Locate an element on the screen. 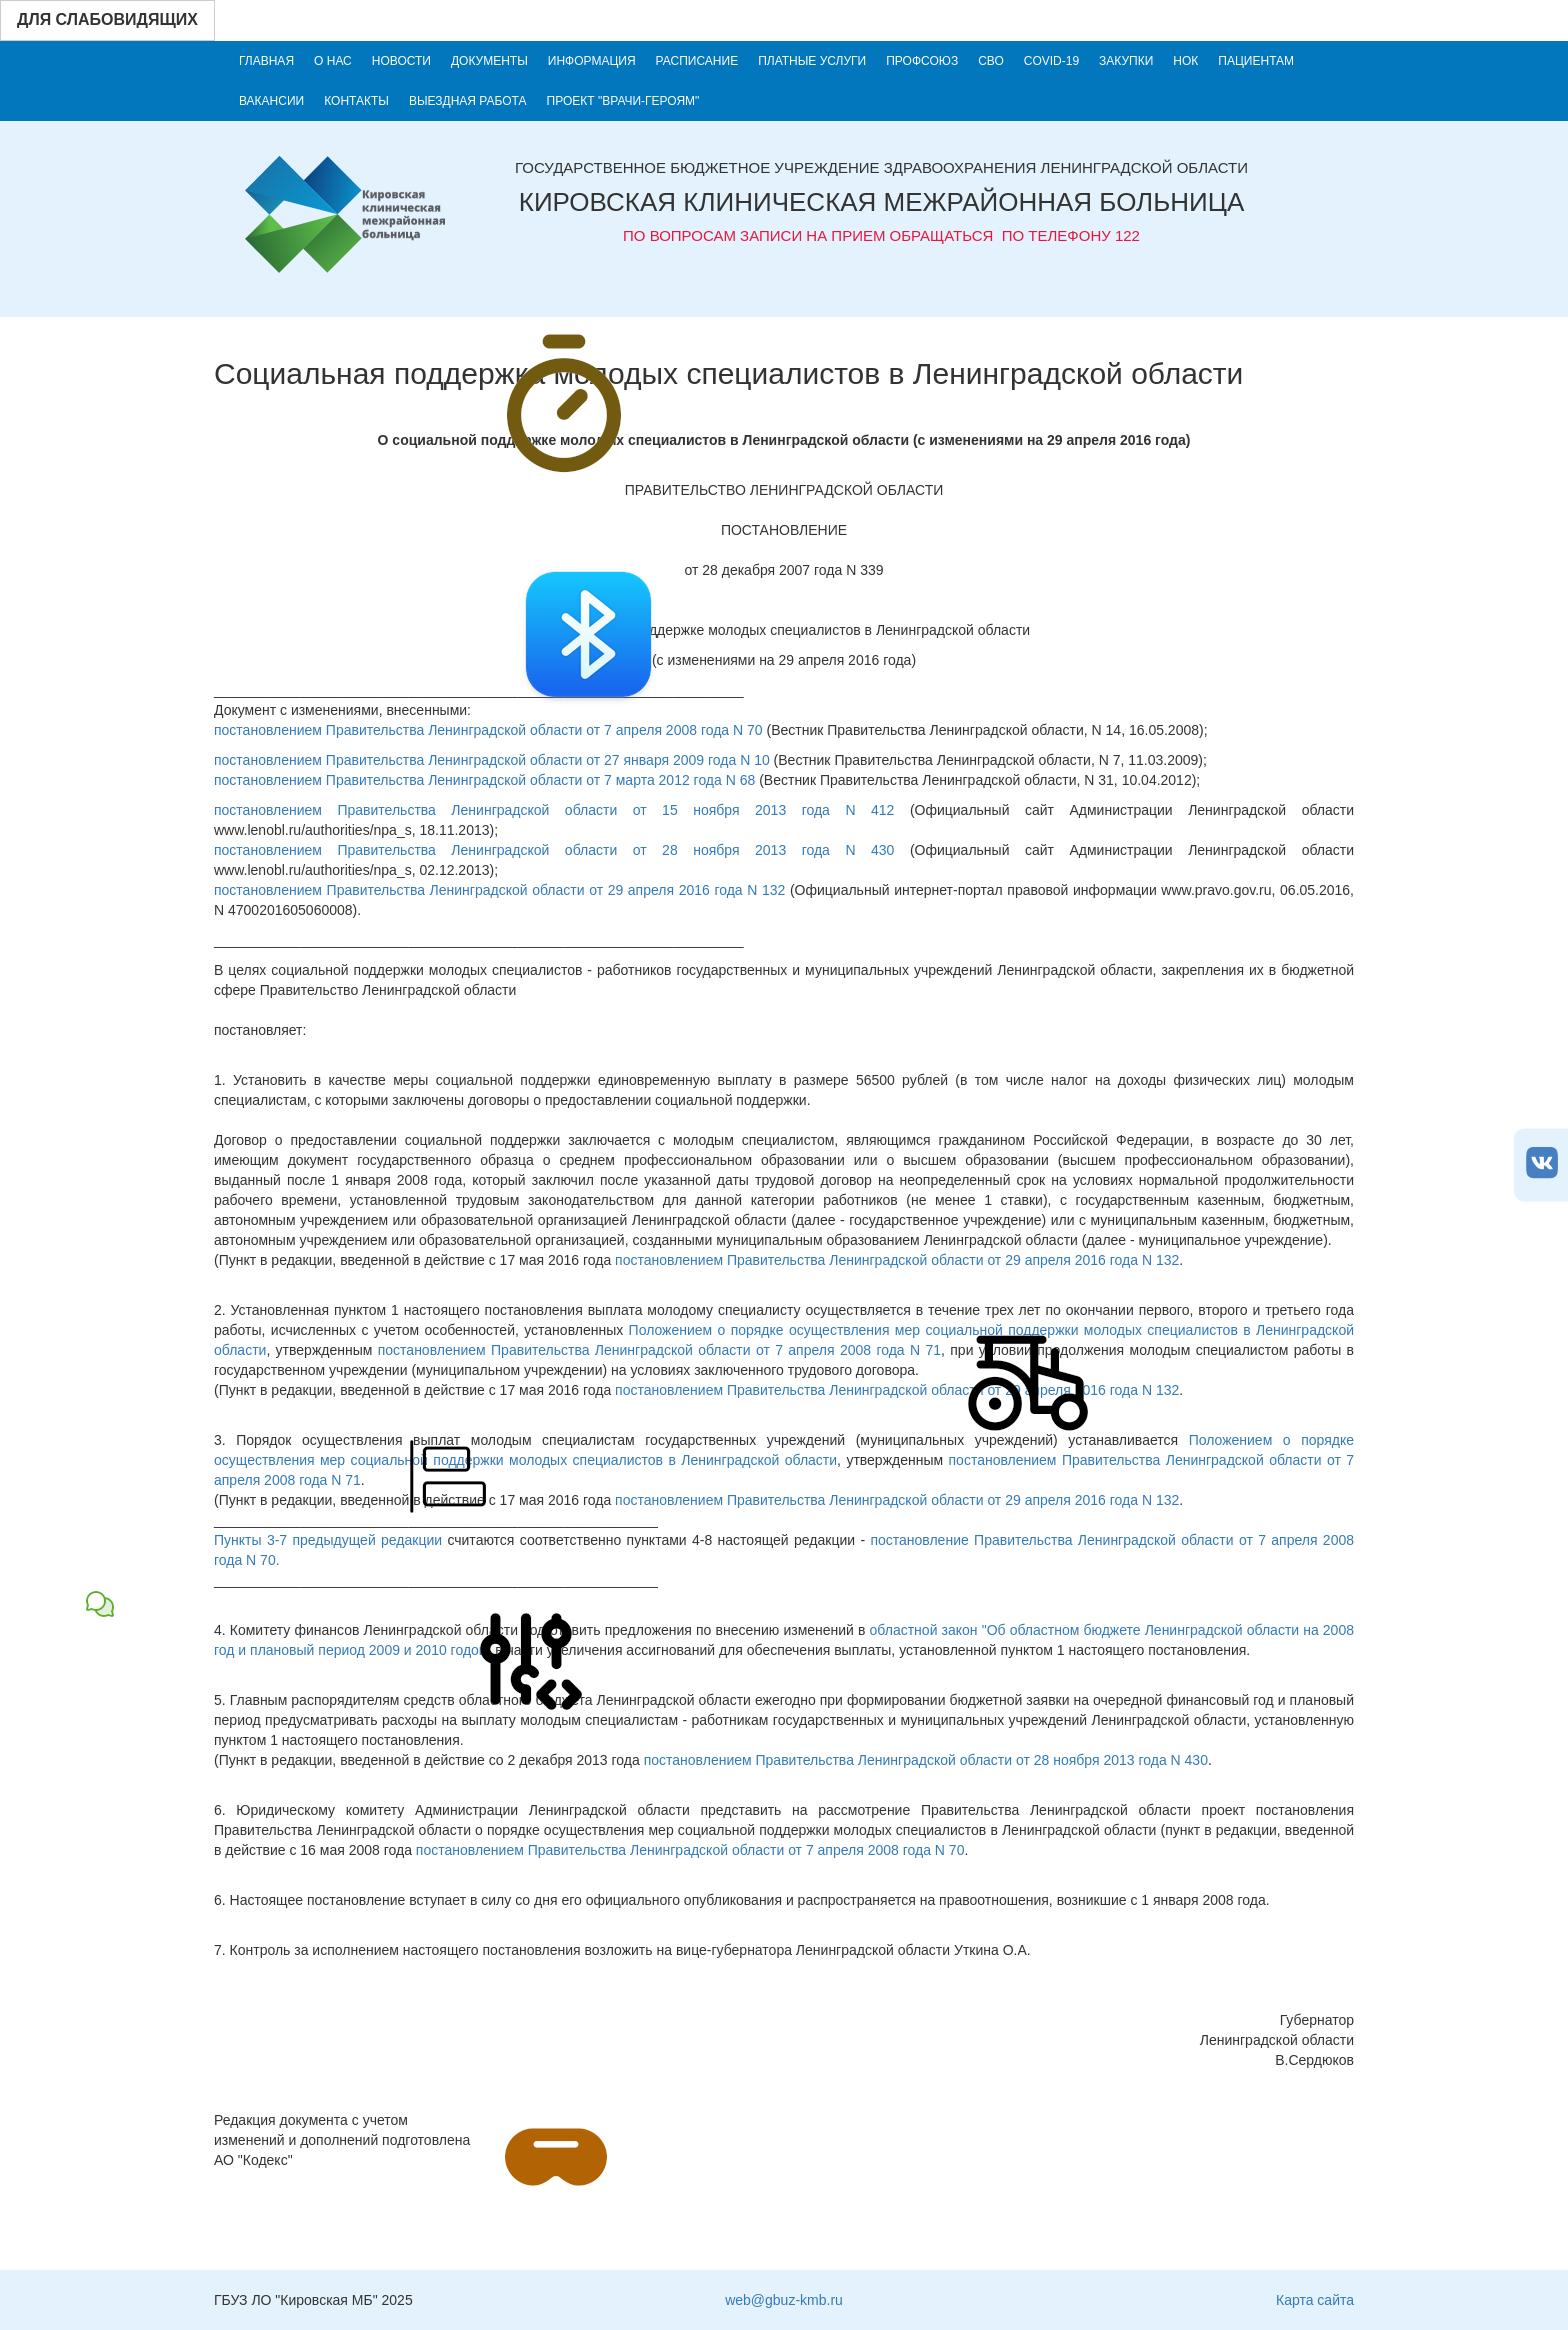  open chat or messaging is located at coordinates (100, 1604).